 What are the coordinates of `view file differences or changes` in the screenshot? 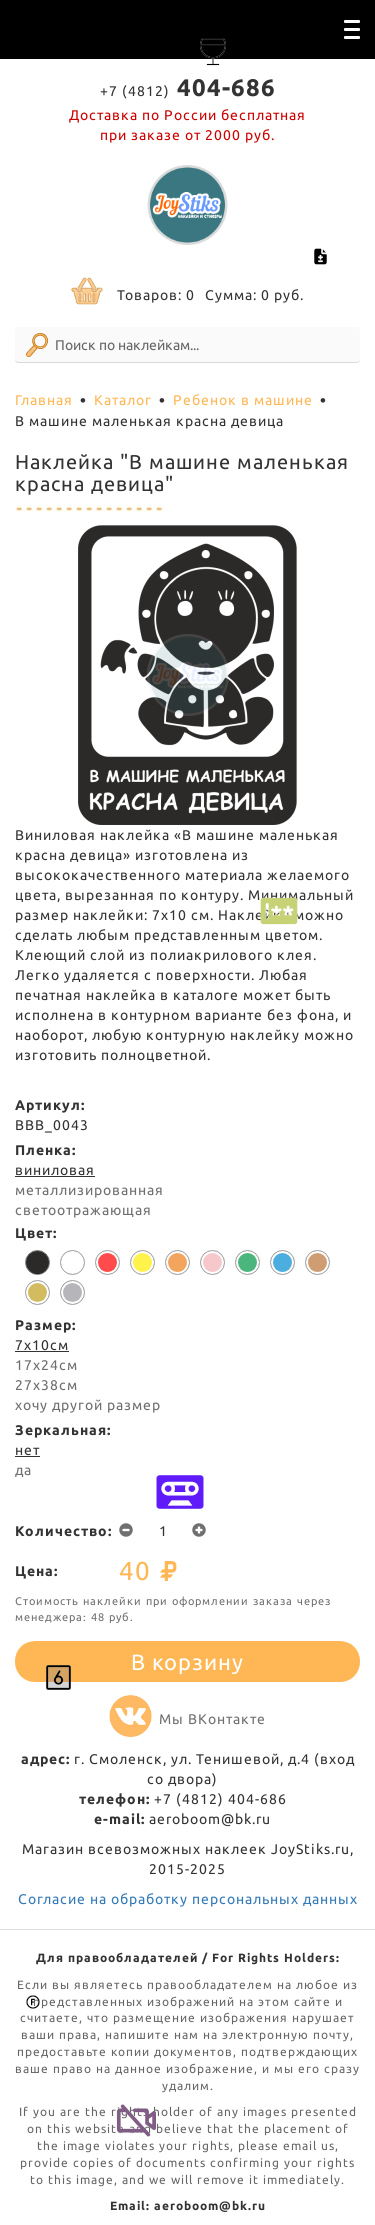 It's located at (320, 256).